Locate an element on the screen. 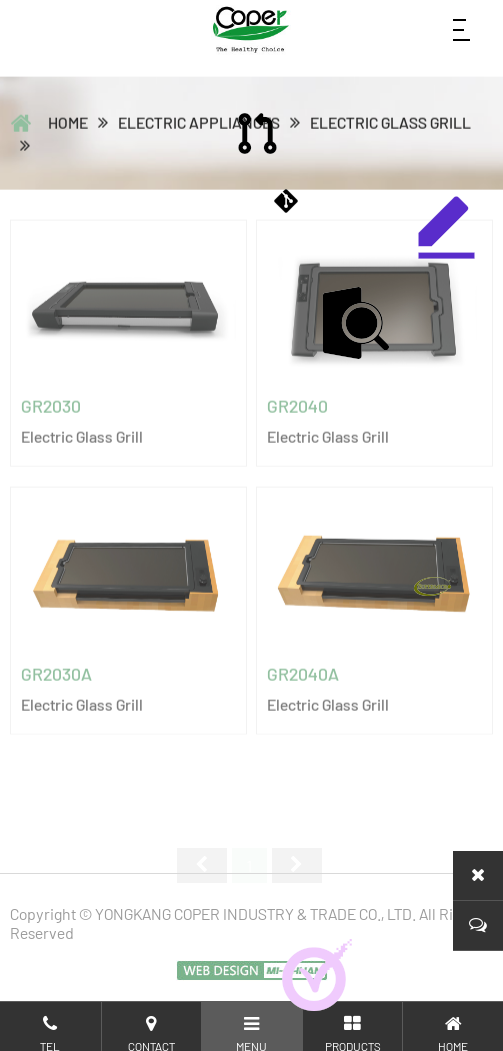 The width and height of the screenshot is (503, 1051). Supermicro company logo is located at coordinates (432, 586).